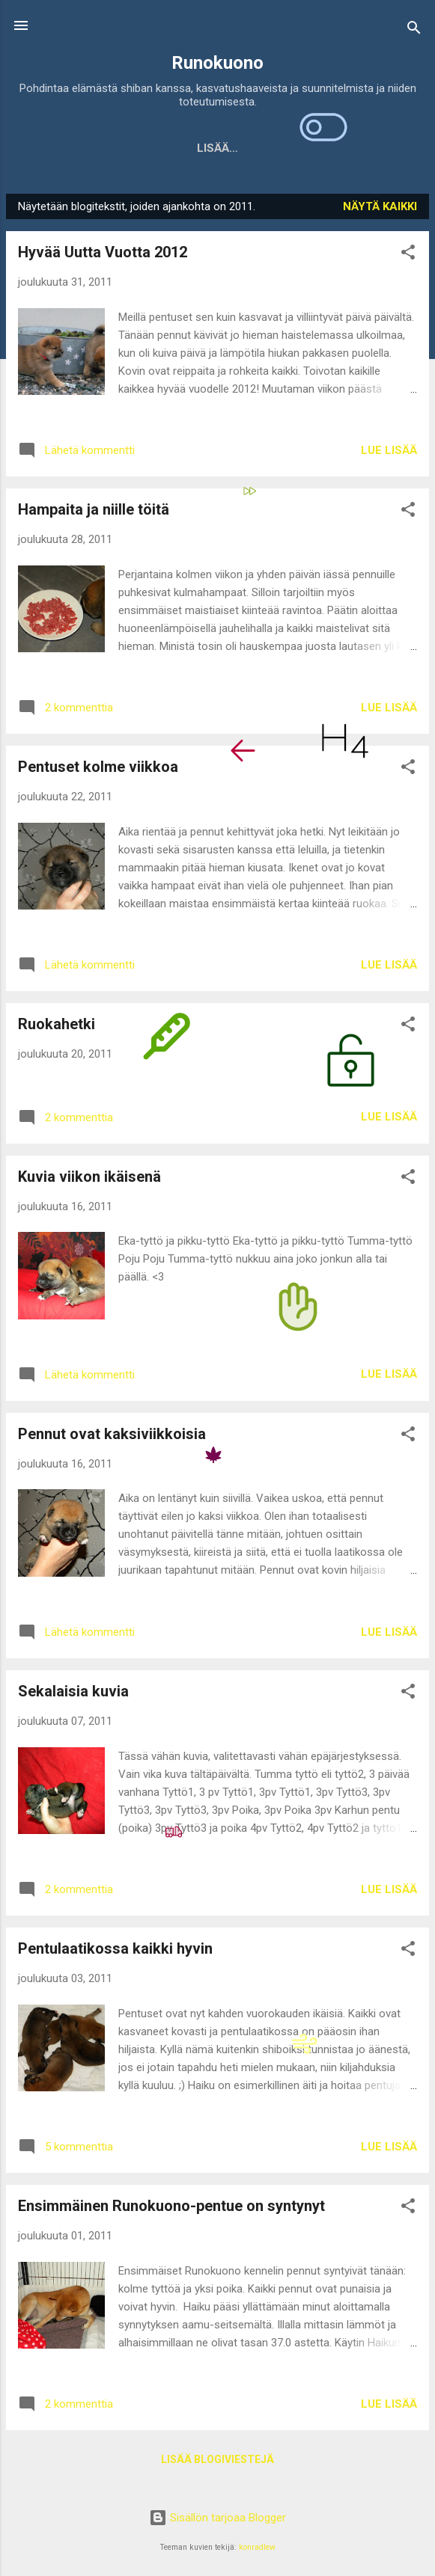 The width and height of the screenshot is (435, 2576). I want to click on view current wind conditions, so click(304, 2043).